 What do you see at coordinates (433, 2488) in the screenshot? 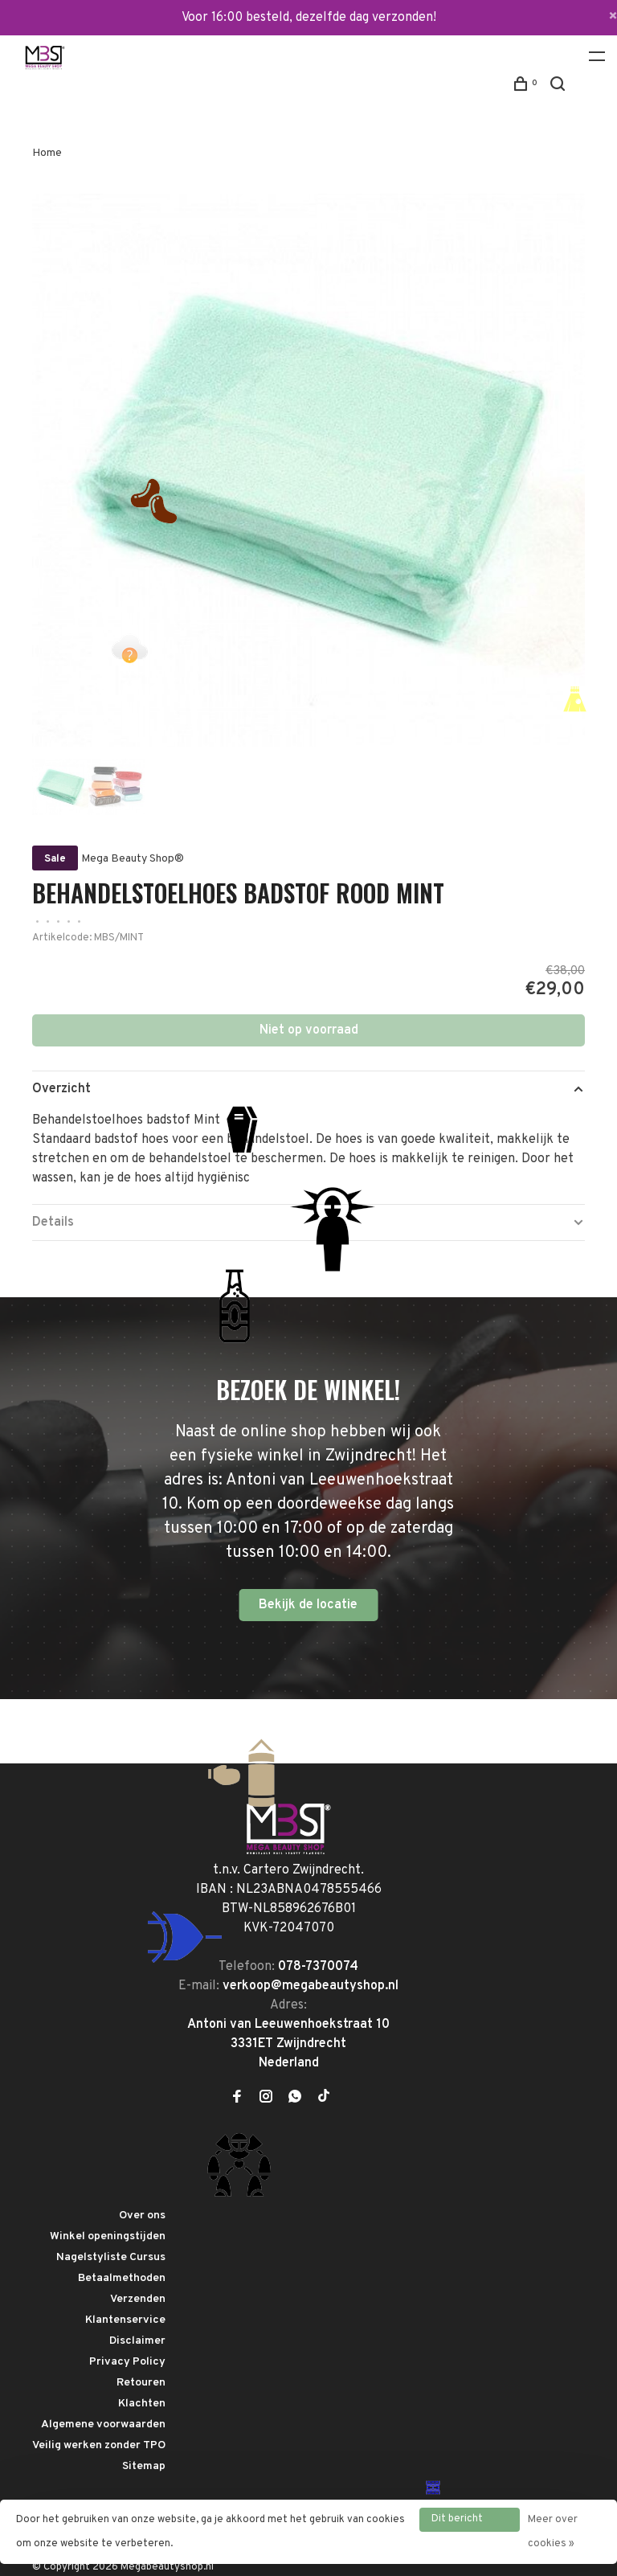
I see `access game inventory or storage grid` at bounding box center [433, 2488].